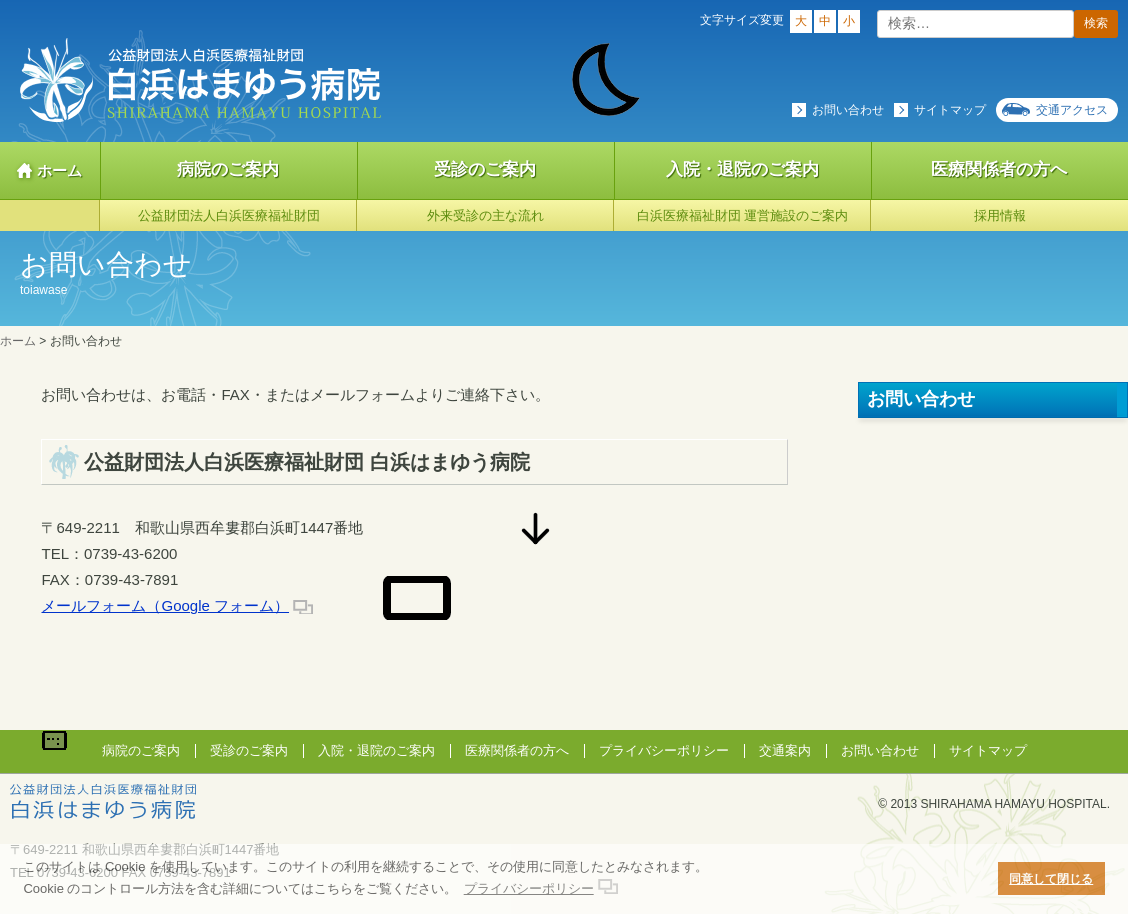 This screenshot has height=914, width=1128. I want to click on enable bedtime or sleep mode, so click(608, 79).